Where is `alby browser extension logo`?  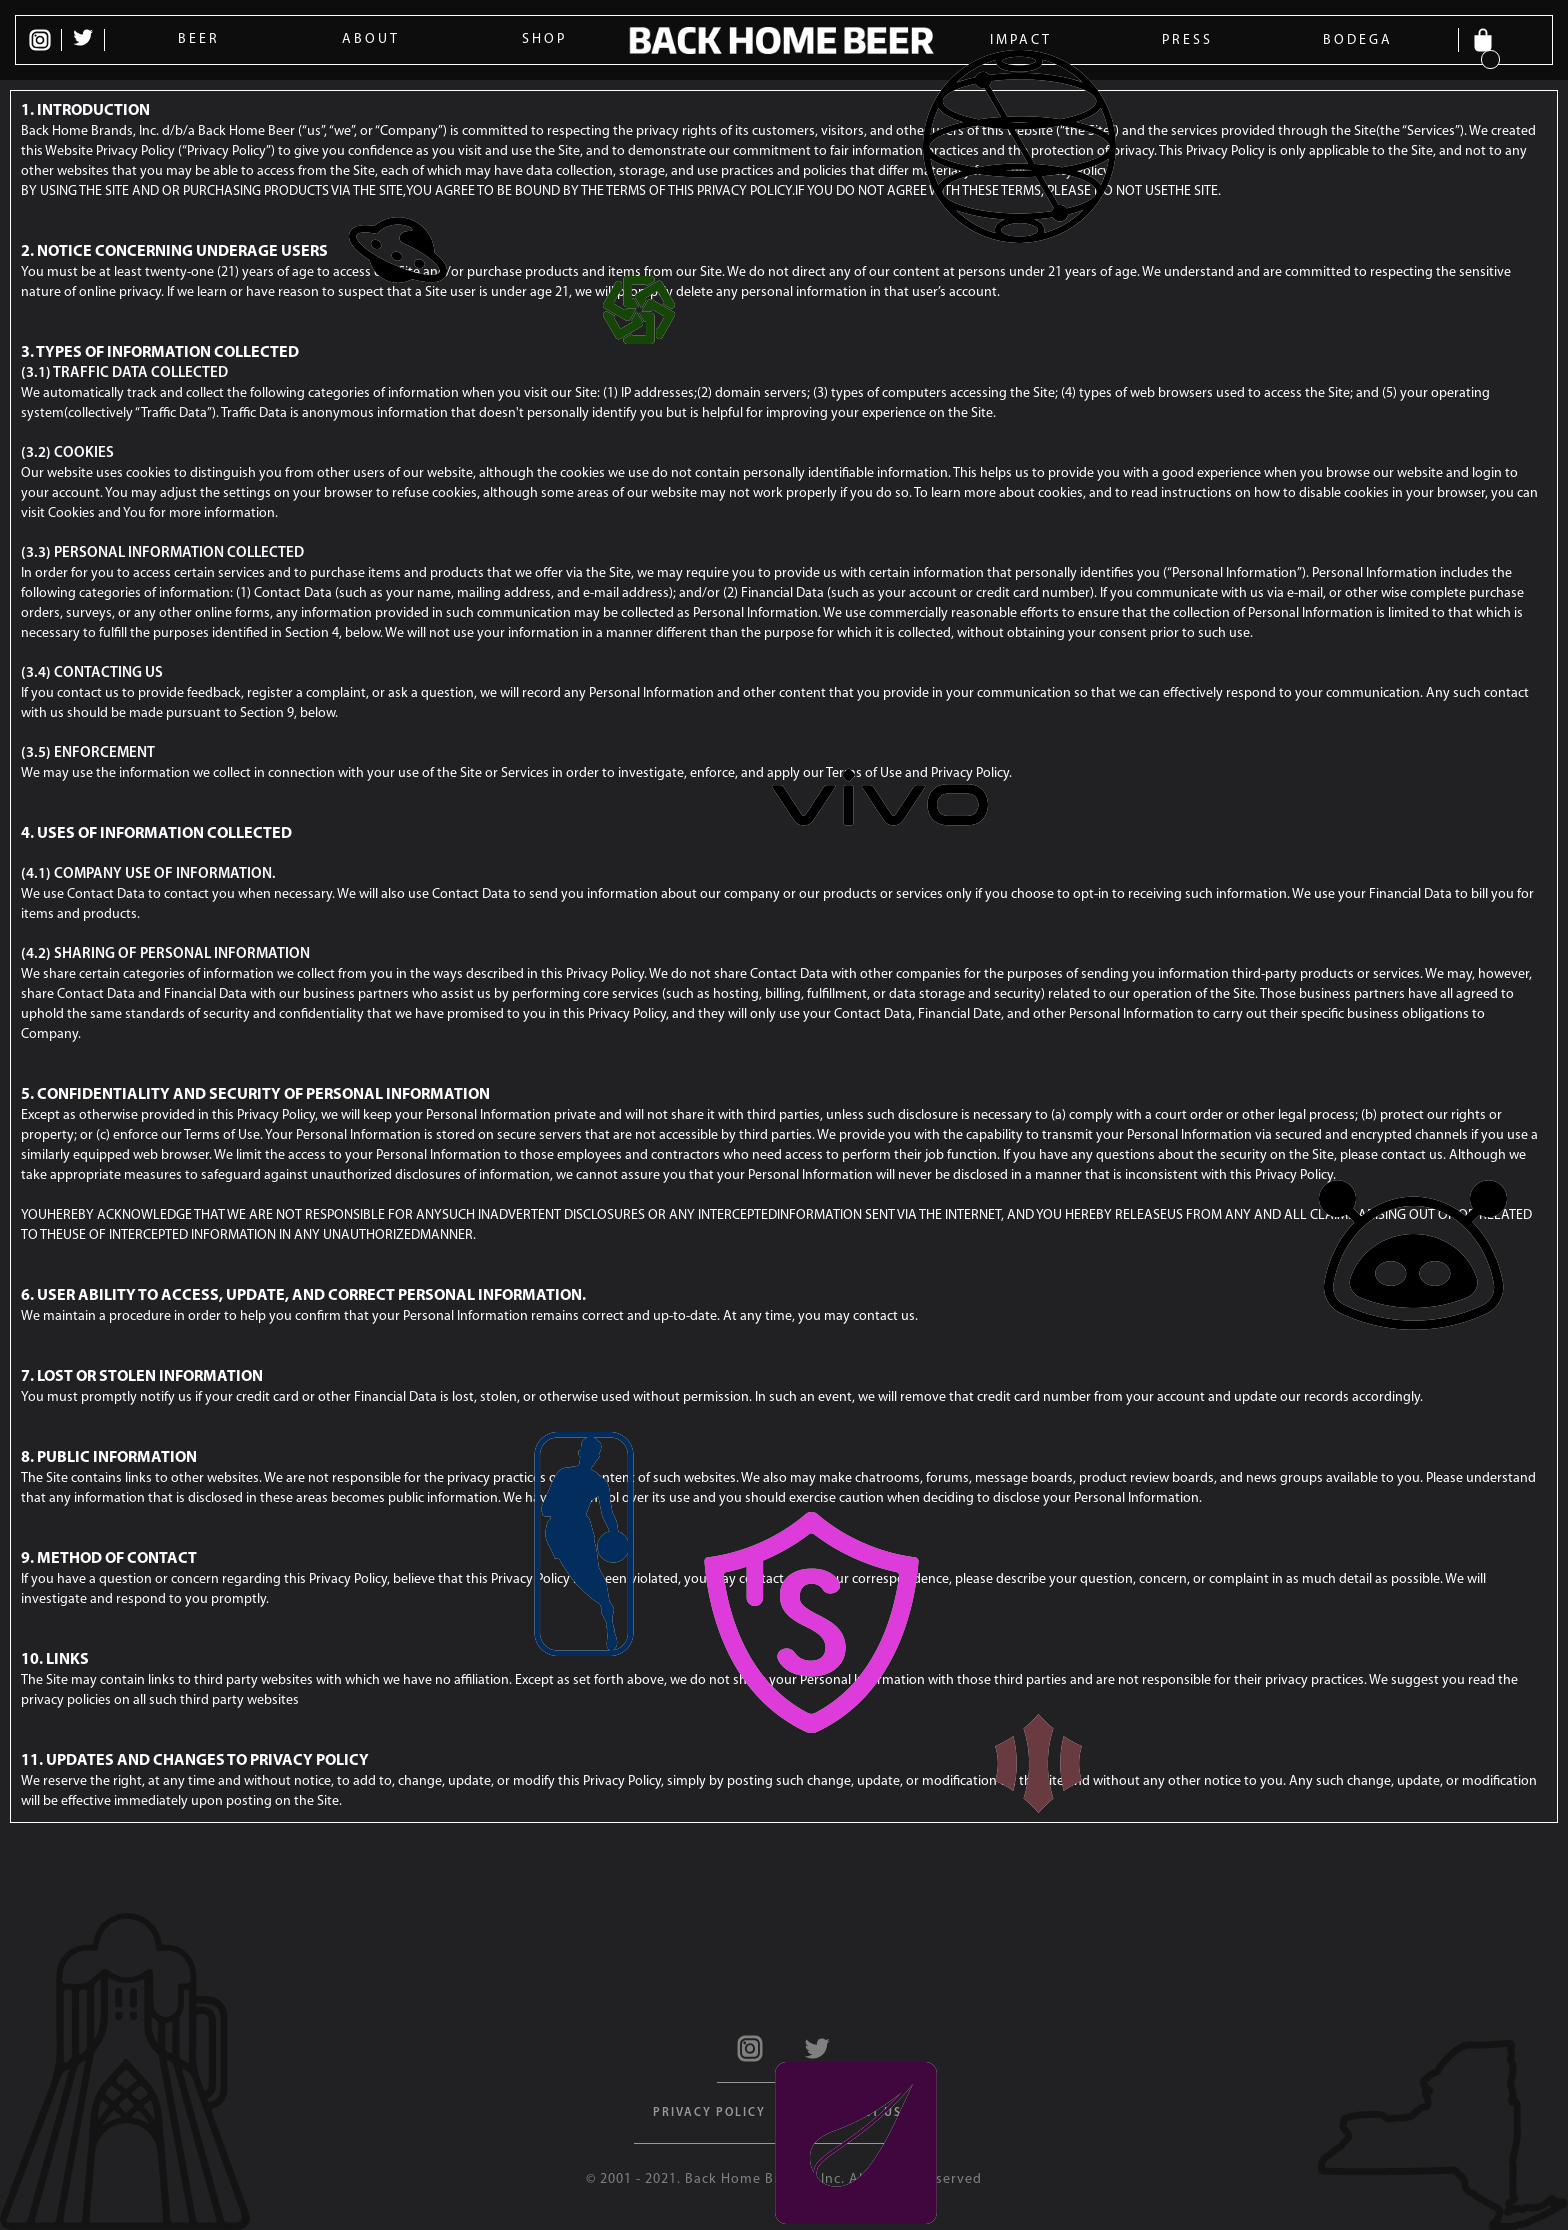
alby browser extension logo is located at coordinates (1413, 1255).